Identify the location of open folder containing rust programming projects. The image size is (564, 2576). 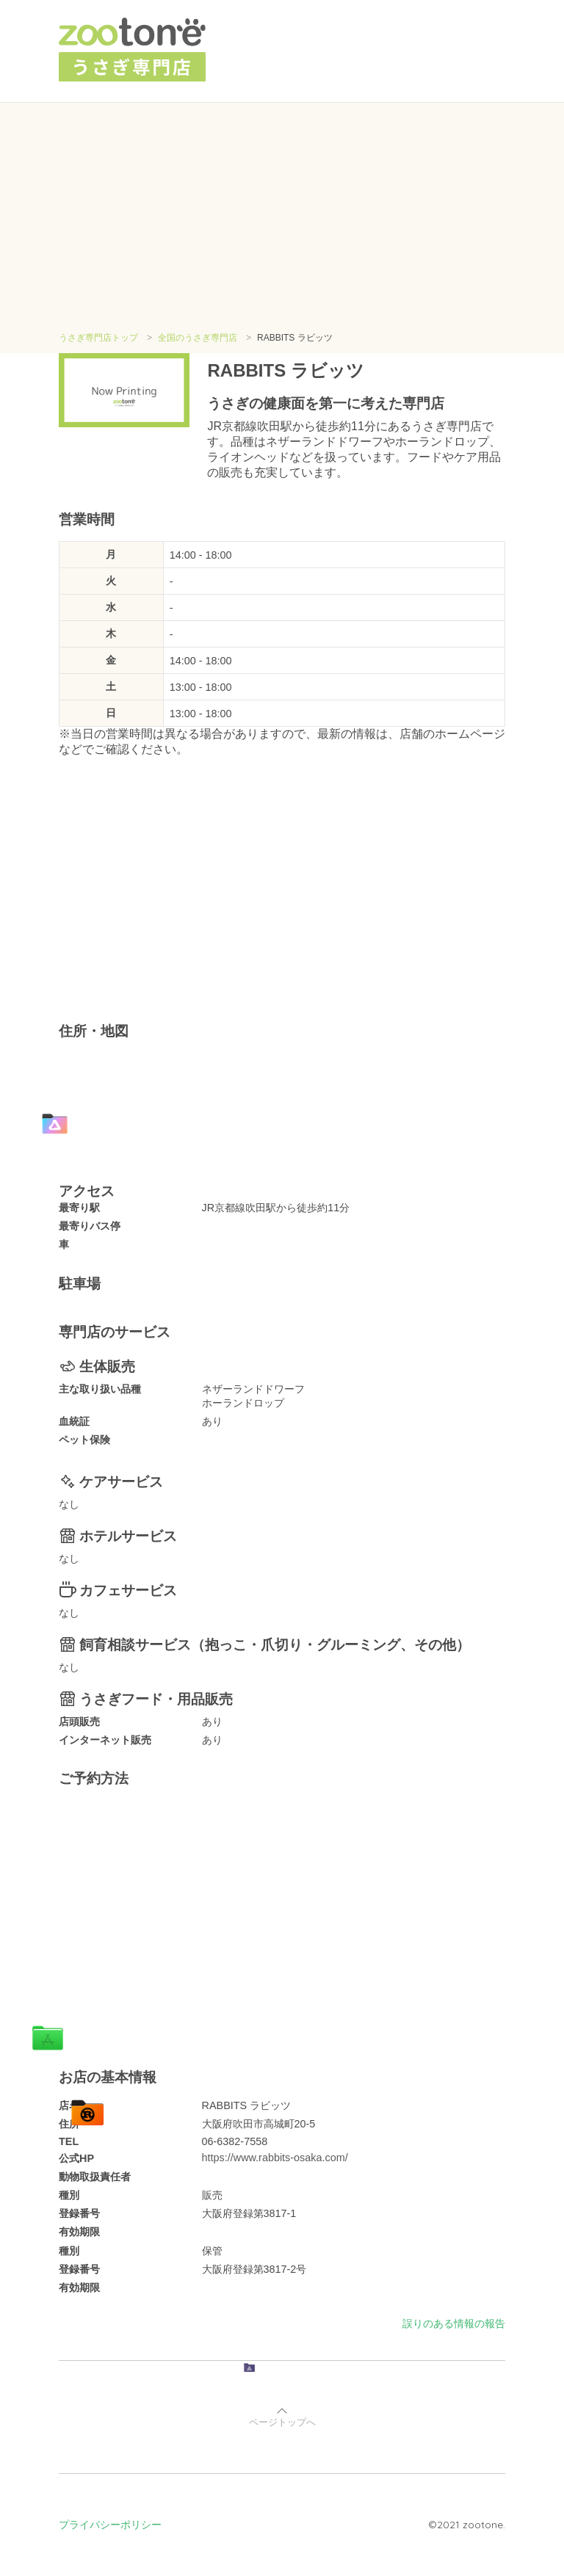
(87, 2114).